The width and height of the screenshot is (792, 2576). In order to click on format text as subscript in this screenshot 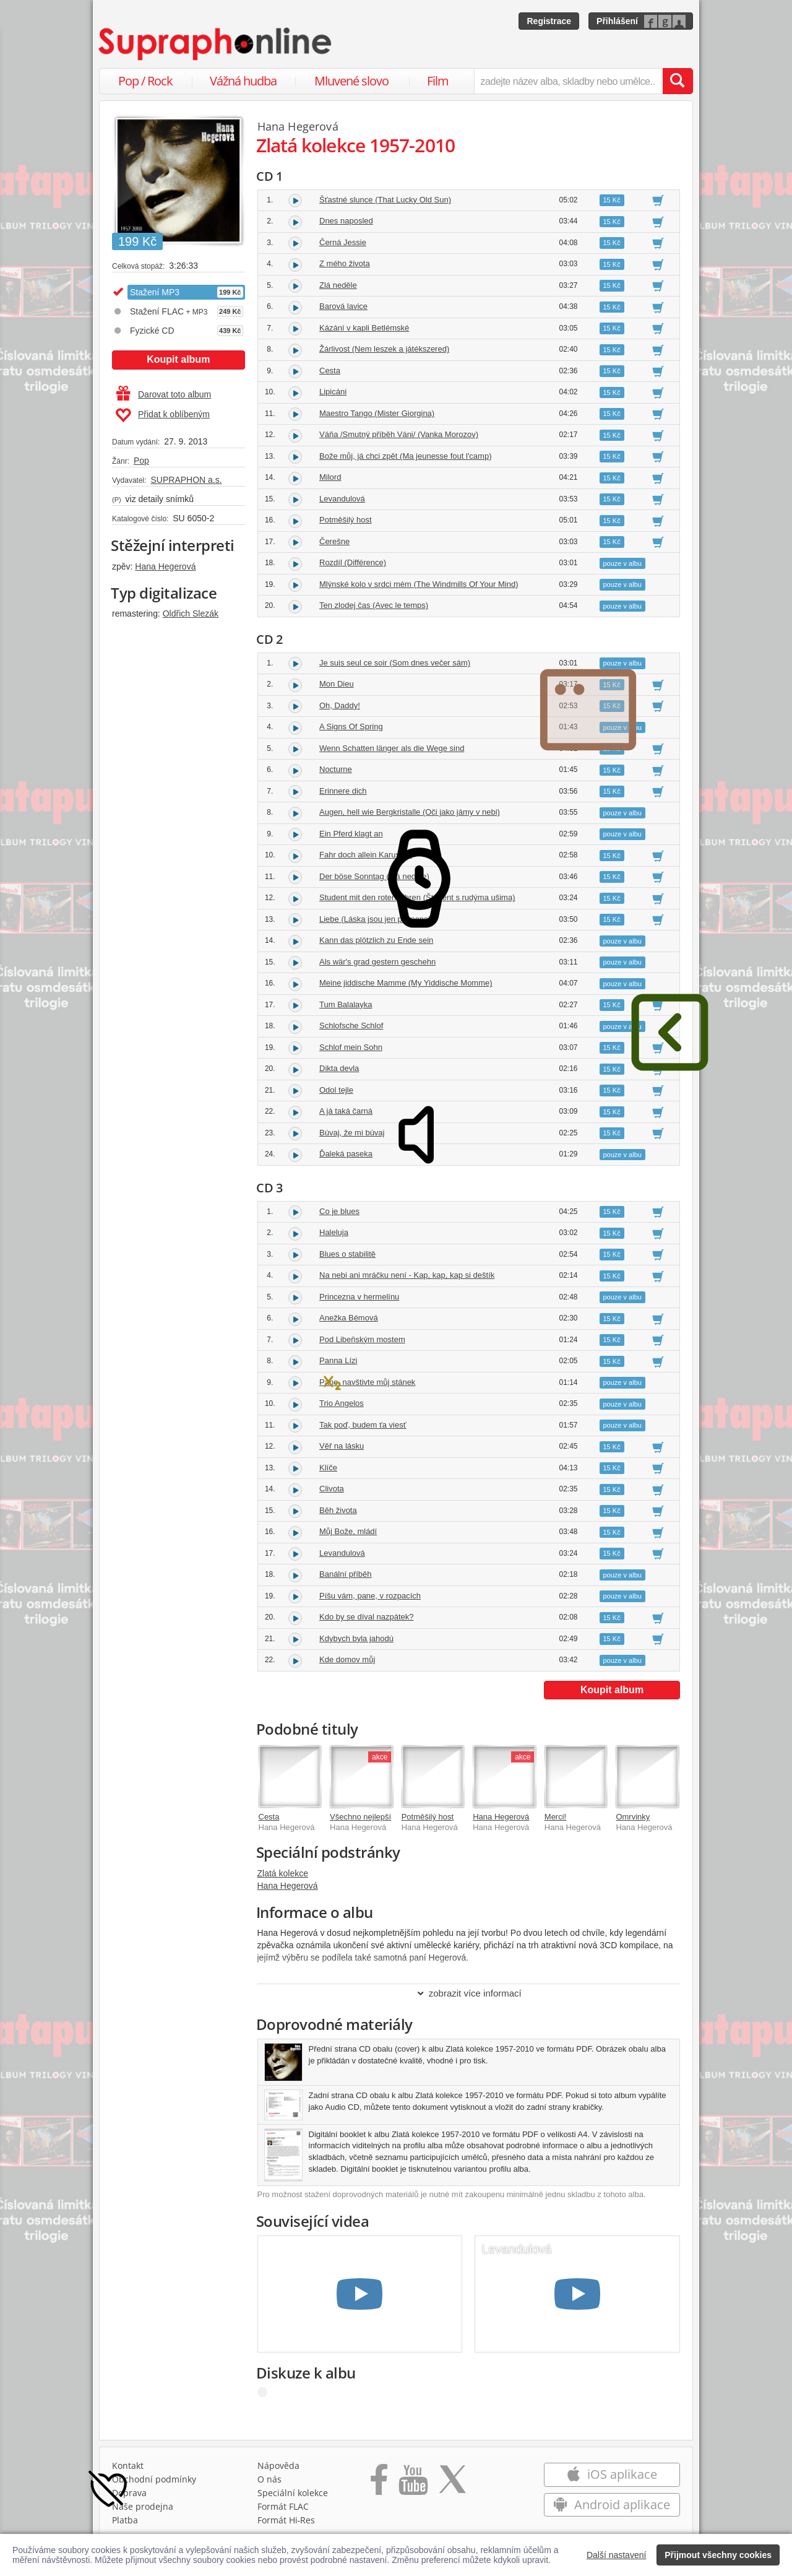, I will do `click(331, 1381)`.